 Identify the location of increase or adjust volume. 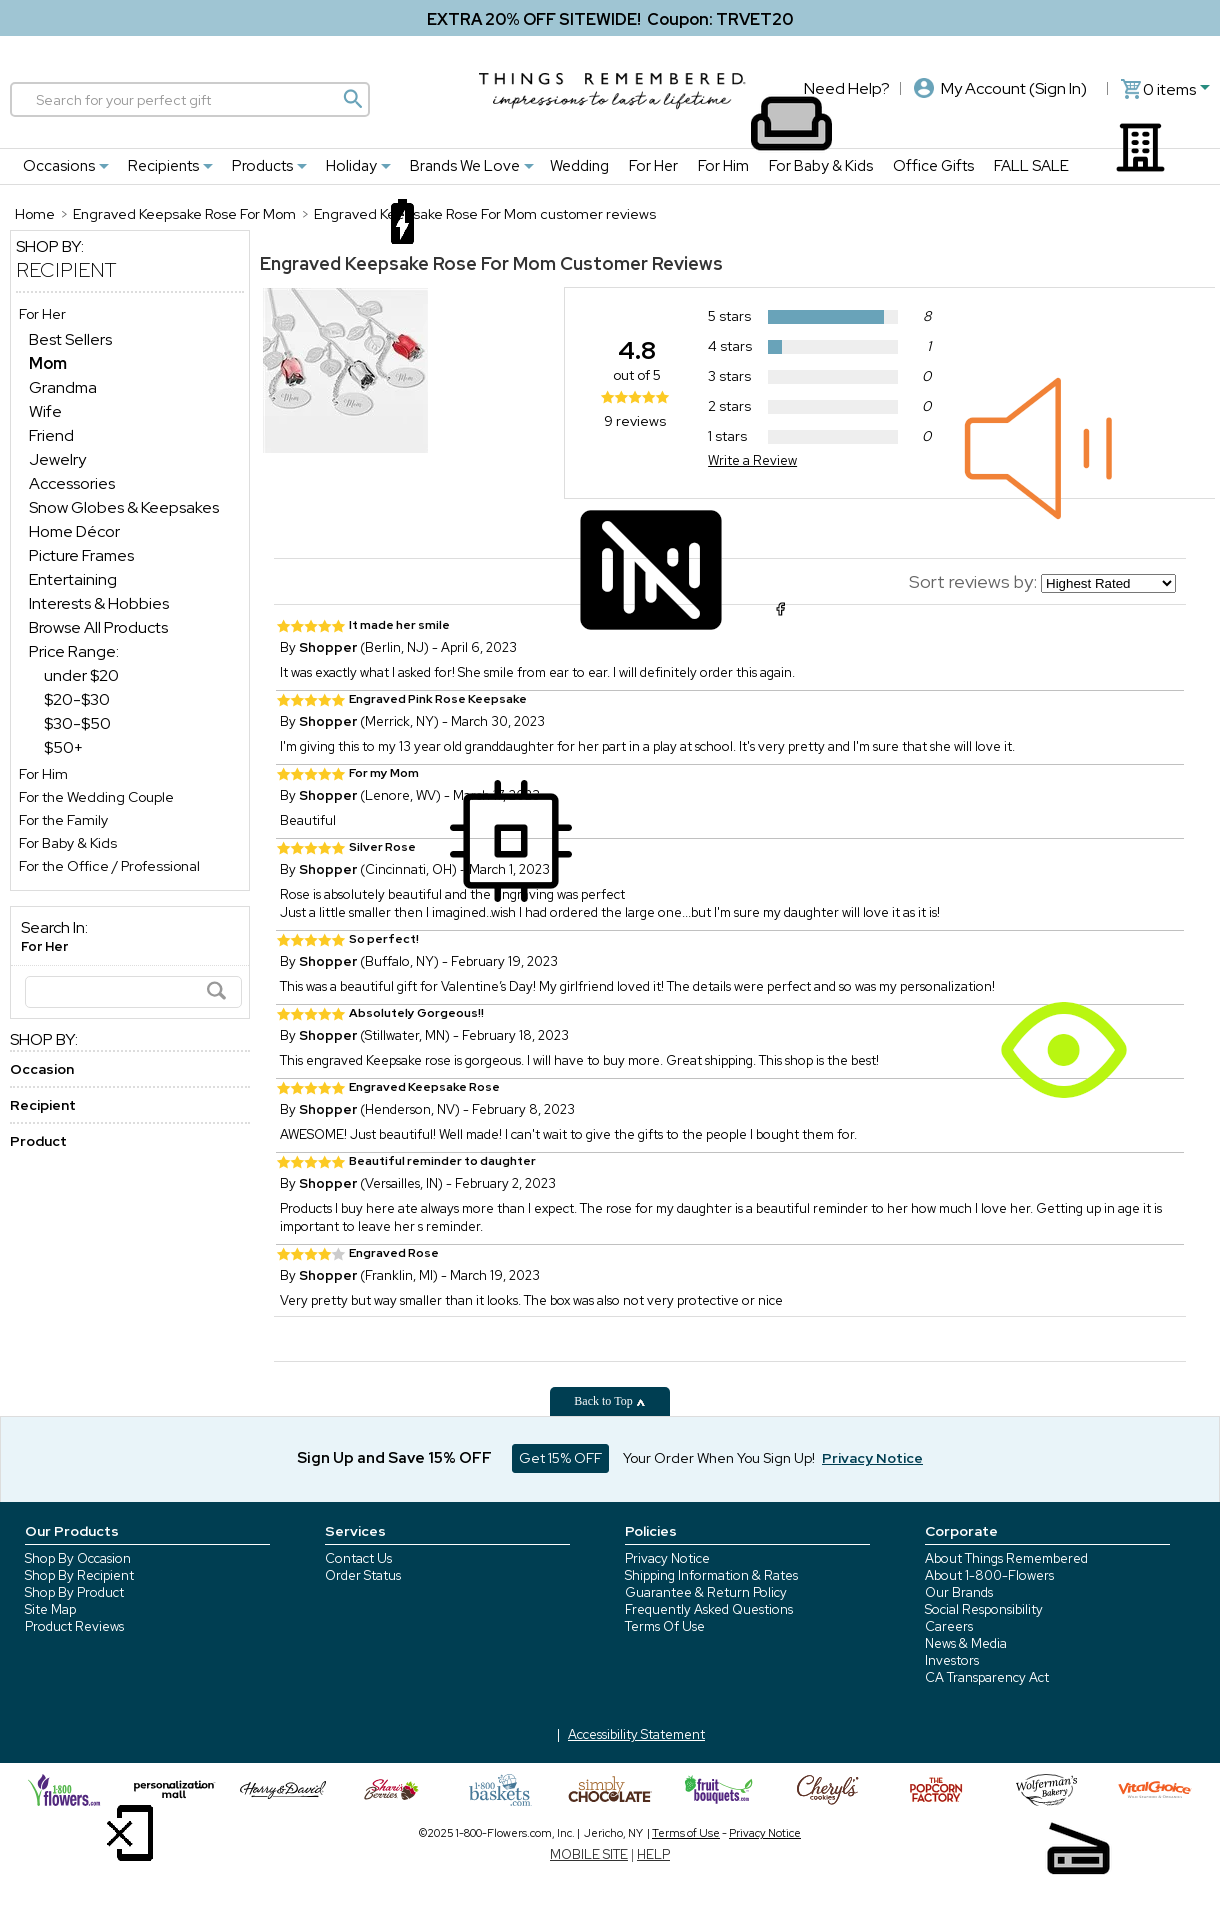
(1035, 448).